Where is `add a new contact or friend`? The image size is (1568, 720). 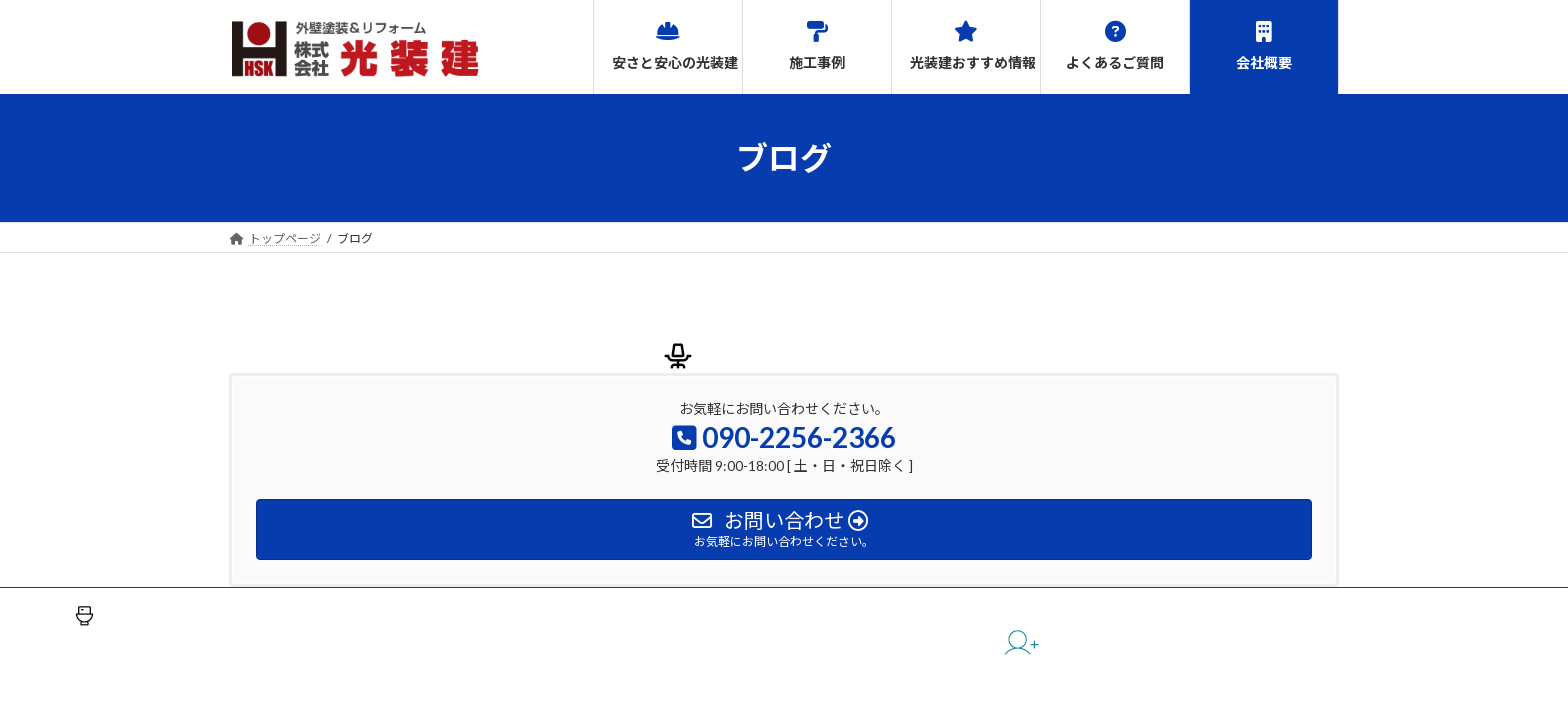
add a new contact or friend is located at coordinates (1020, 643).